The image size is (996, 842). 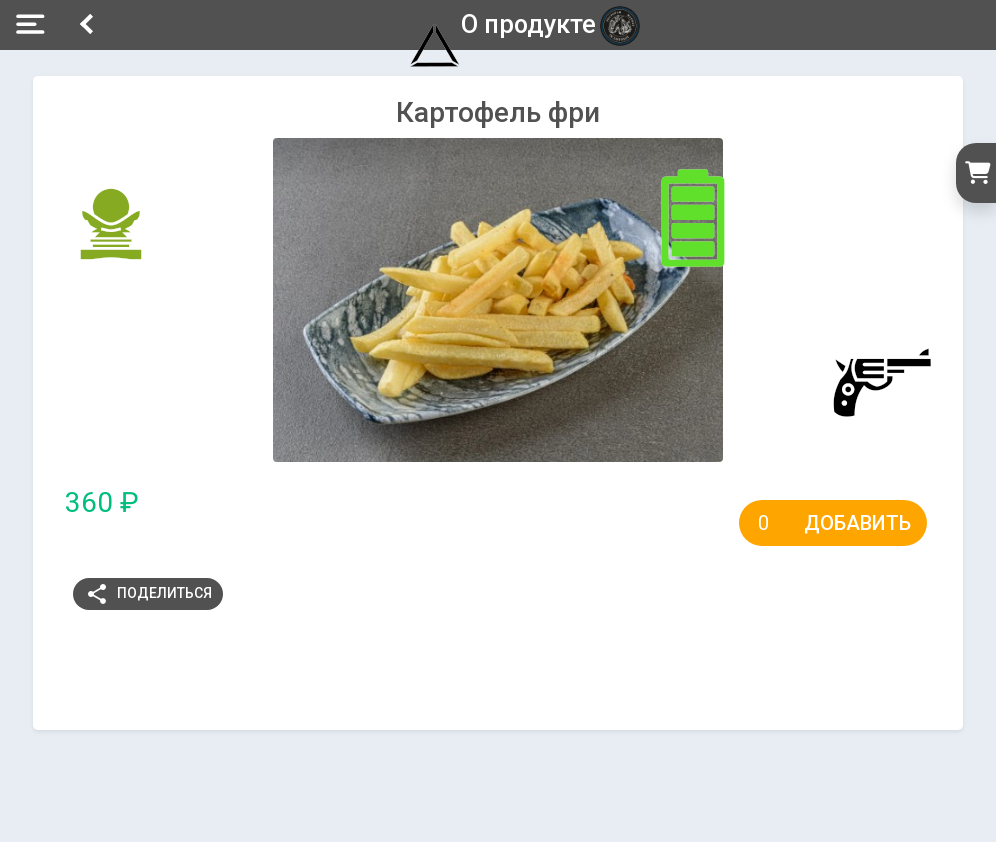 What do you see at coordinates (111, 224) in the screenshot?
I see `access shrine or spiritual location features` at bounding box center [111, 224].